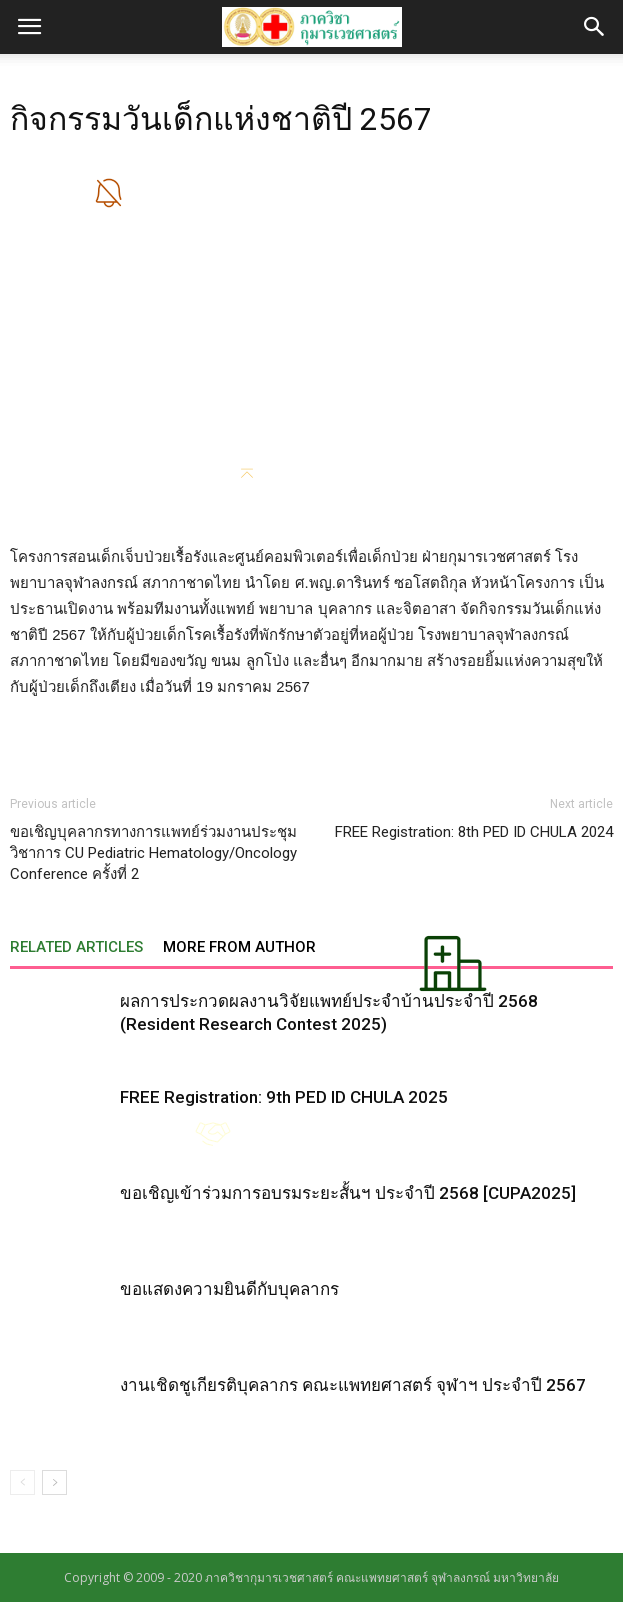  What do you see at coordinates (247, 473) in the screenshot?
I see `collapse content to top` at bounding box center [247, 473].